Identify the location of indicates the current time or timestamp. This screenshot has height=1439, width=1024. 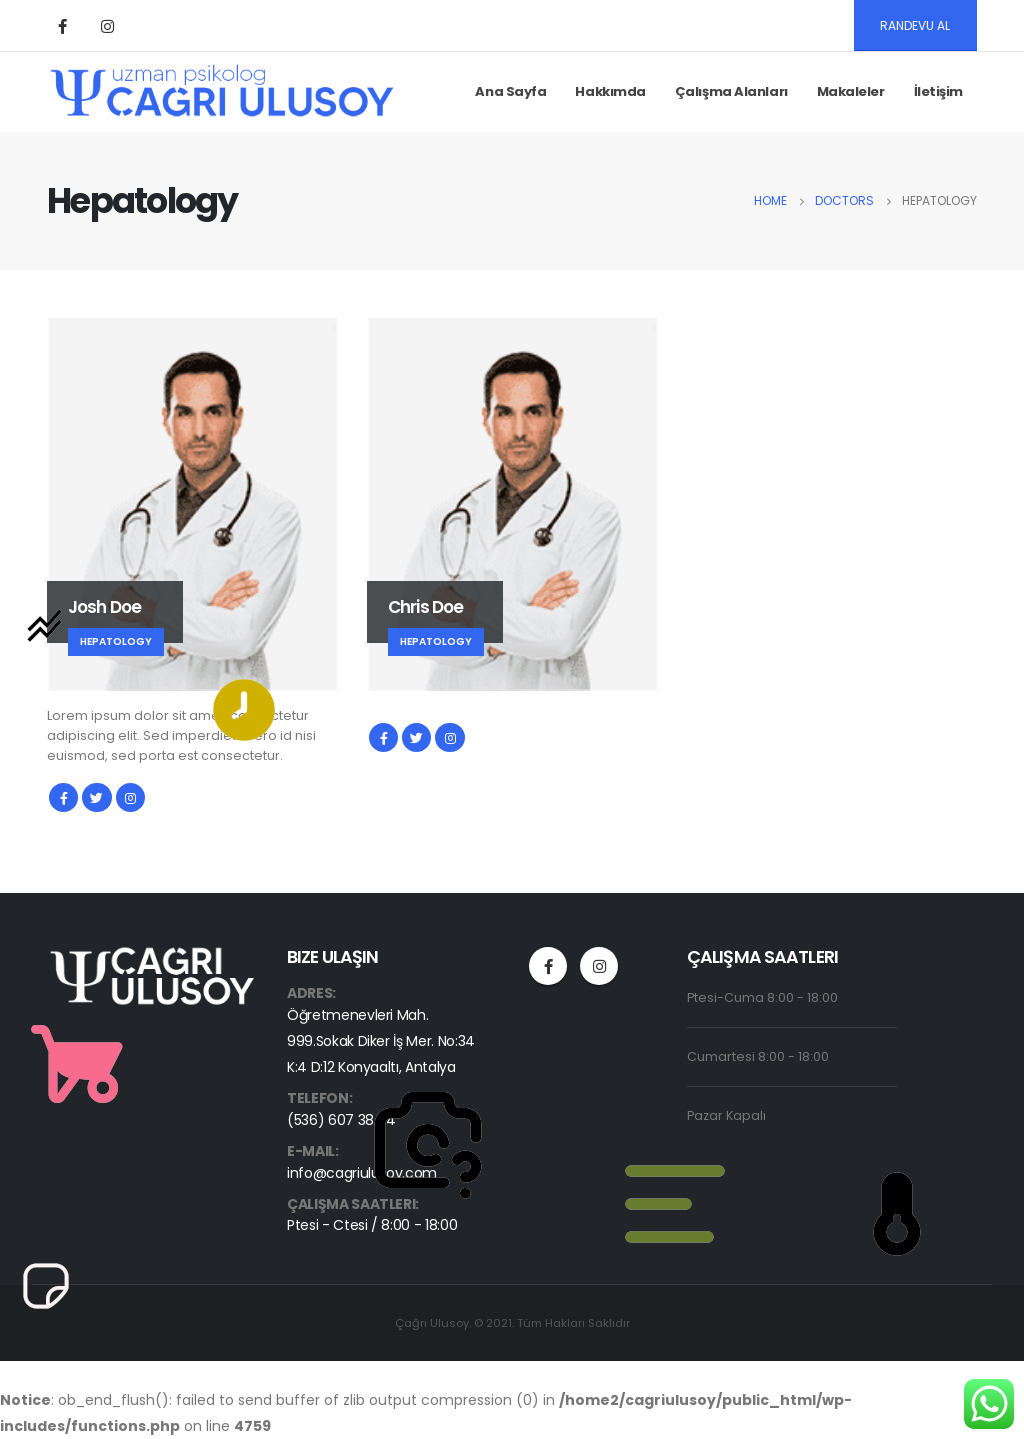
(244, 710).